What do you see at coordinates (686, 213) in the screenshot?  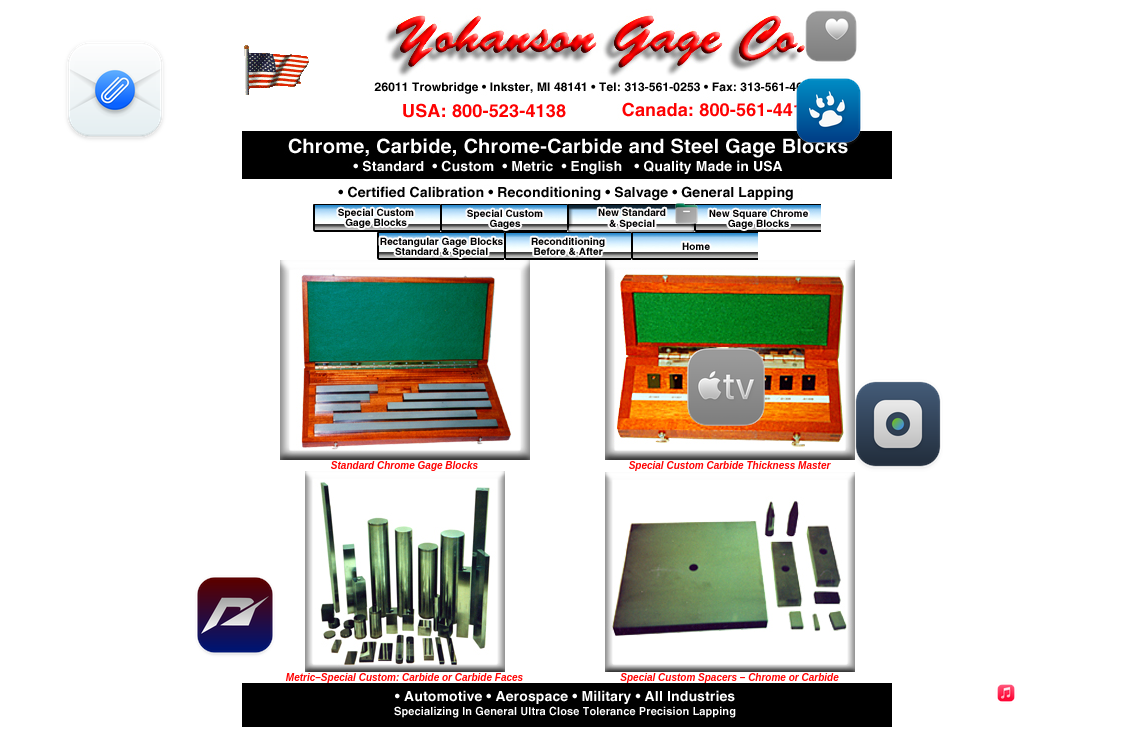 I see `open the file manager application` at bounding box center [686, 213].